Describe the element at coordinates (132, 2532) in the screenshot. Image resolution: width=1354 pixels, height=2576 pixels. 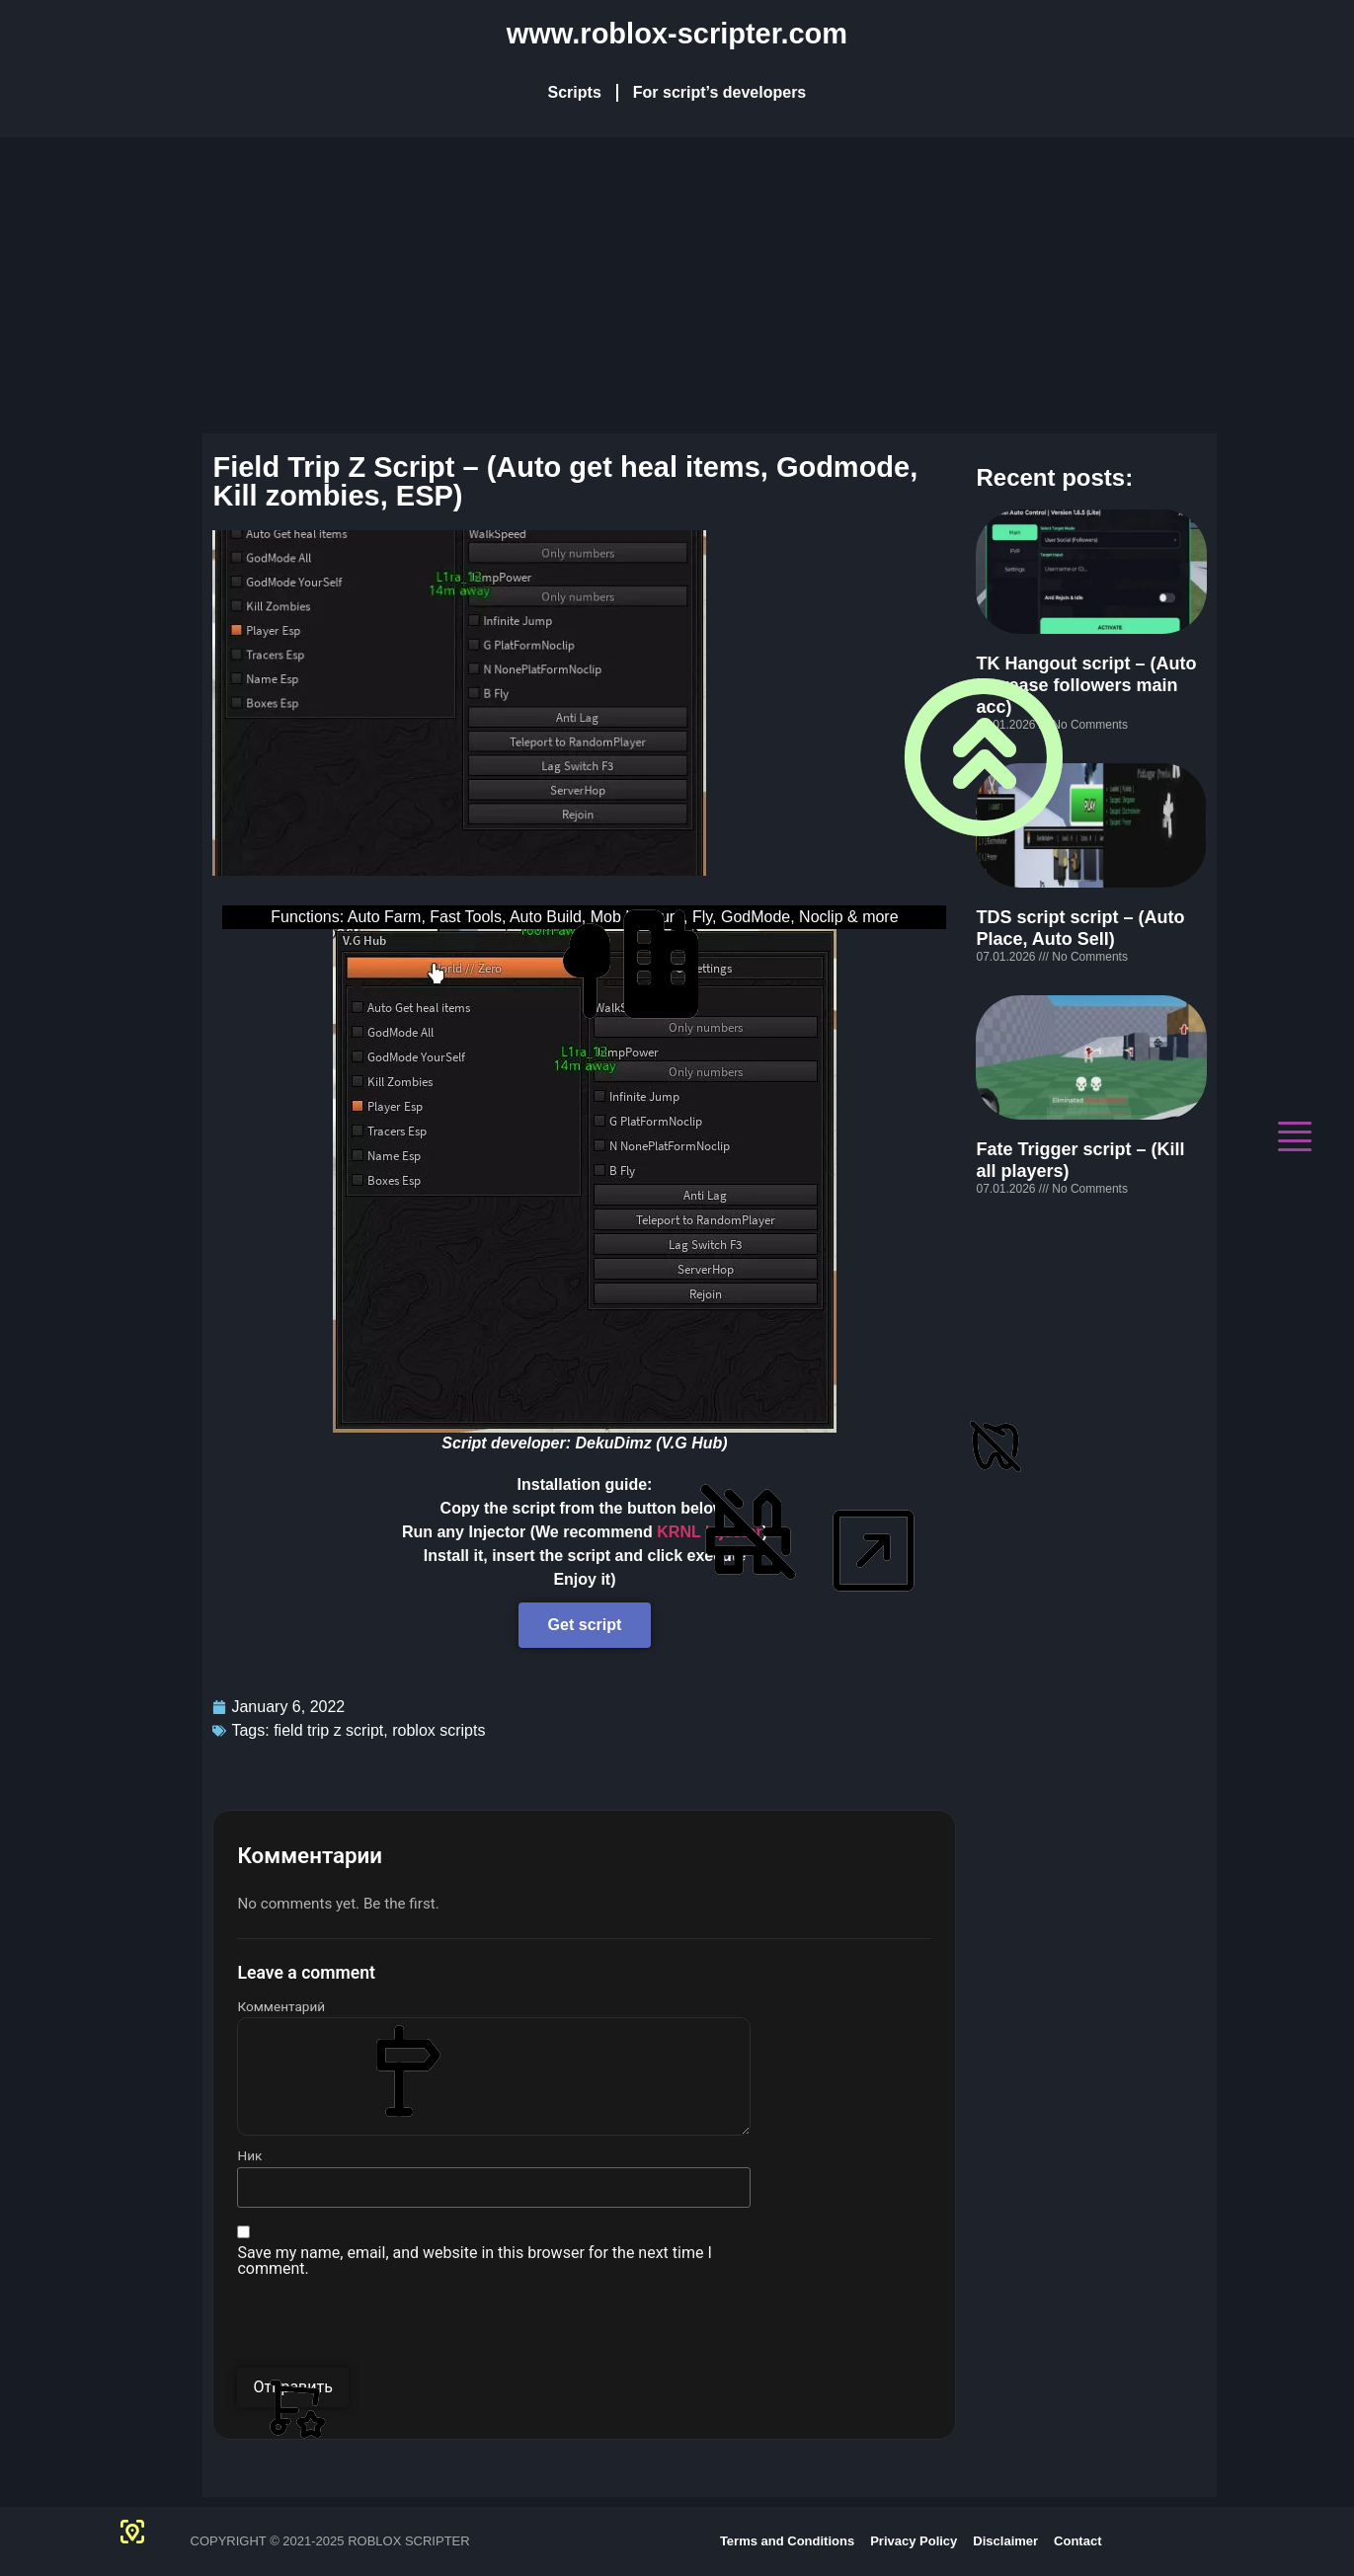
I see `activate live view mode for real-time location tracking` at that location.